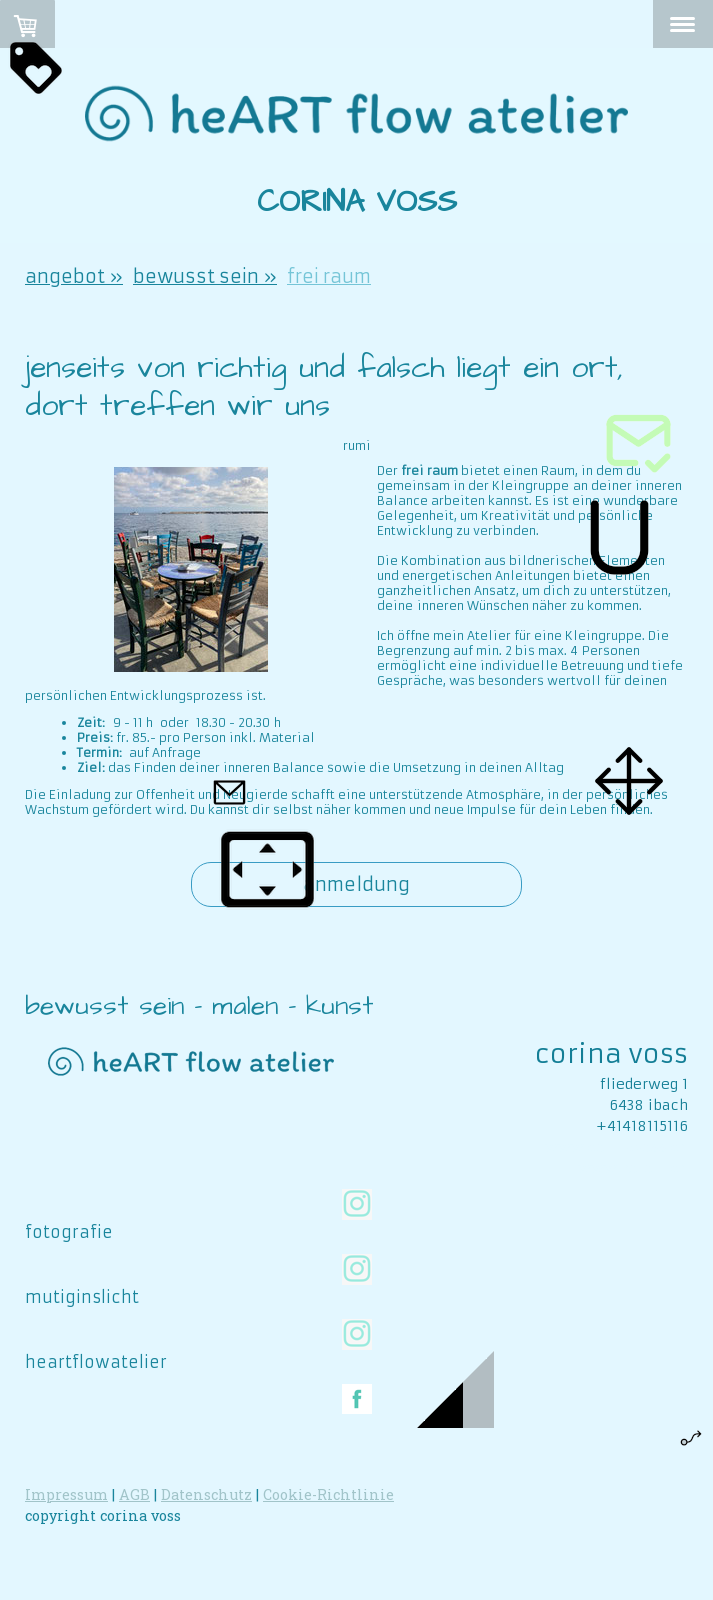 The image size is (713, 1600). What do you see at coordinates (455, 1389) in the screenshot?
I see `indicates weak cellular signal strength (2 bars)` at bounding box center [455, 1389].